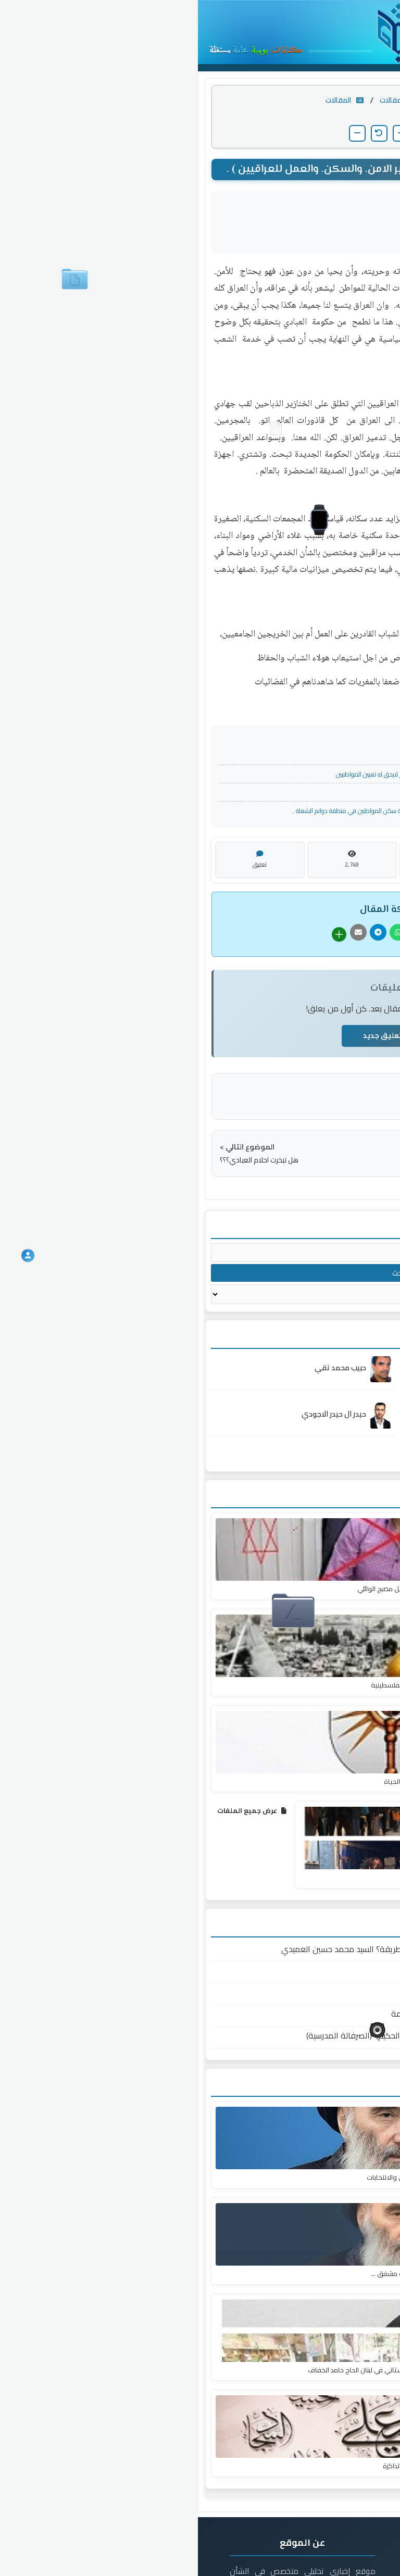  I want to click on adjust speaker or audio output settings, so click(377, 2030).